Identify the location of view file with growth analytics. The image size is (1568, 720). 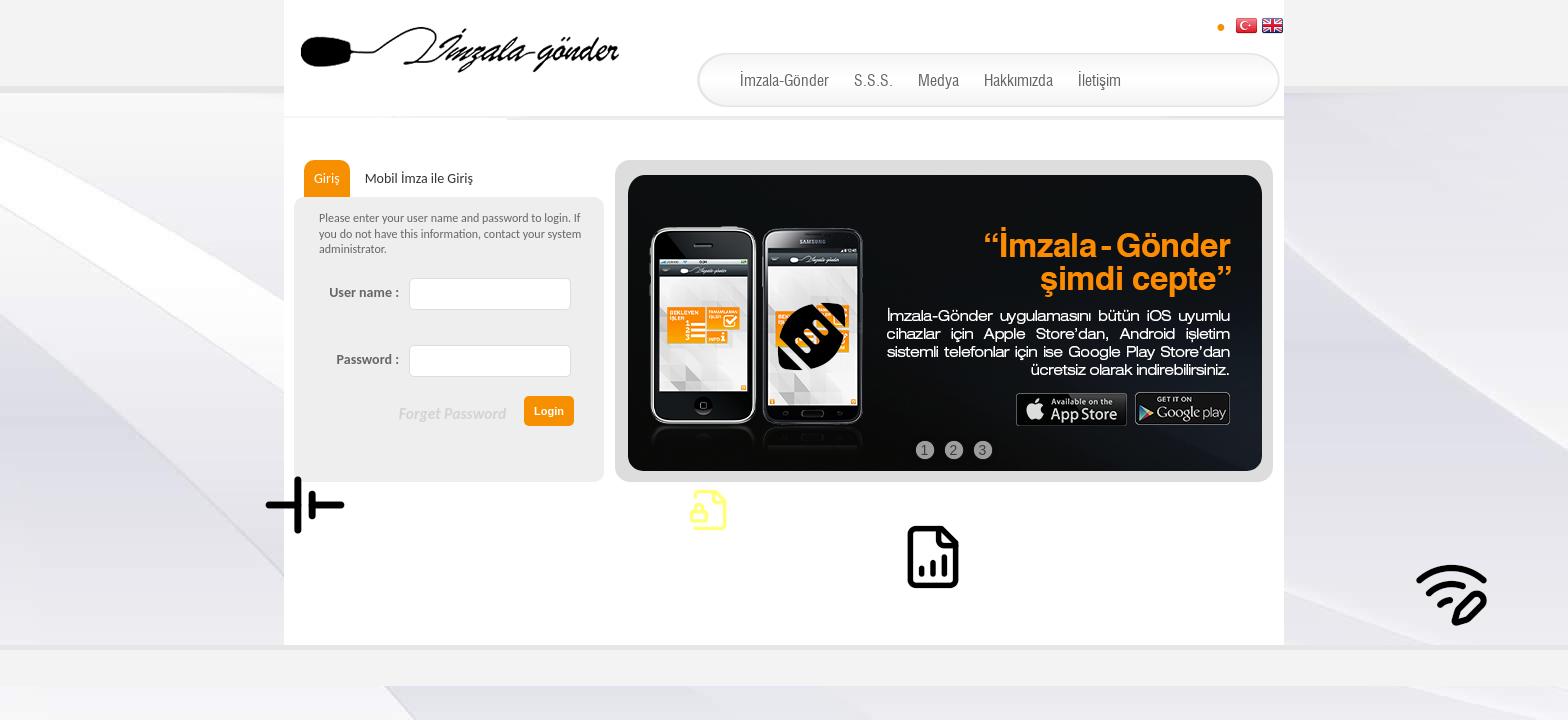
(933, 557).